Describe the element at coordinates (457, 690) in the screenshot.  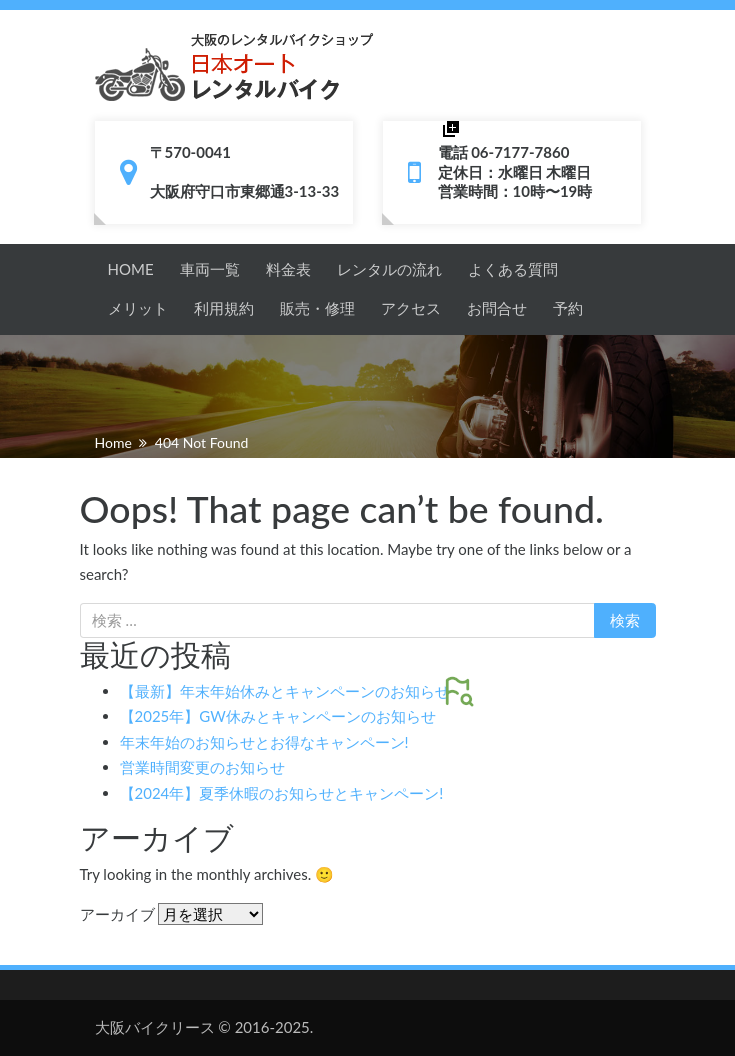
I see `search flagged items` at that location.